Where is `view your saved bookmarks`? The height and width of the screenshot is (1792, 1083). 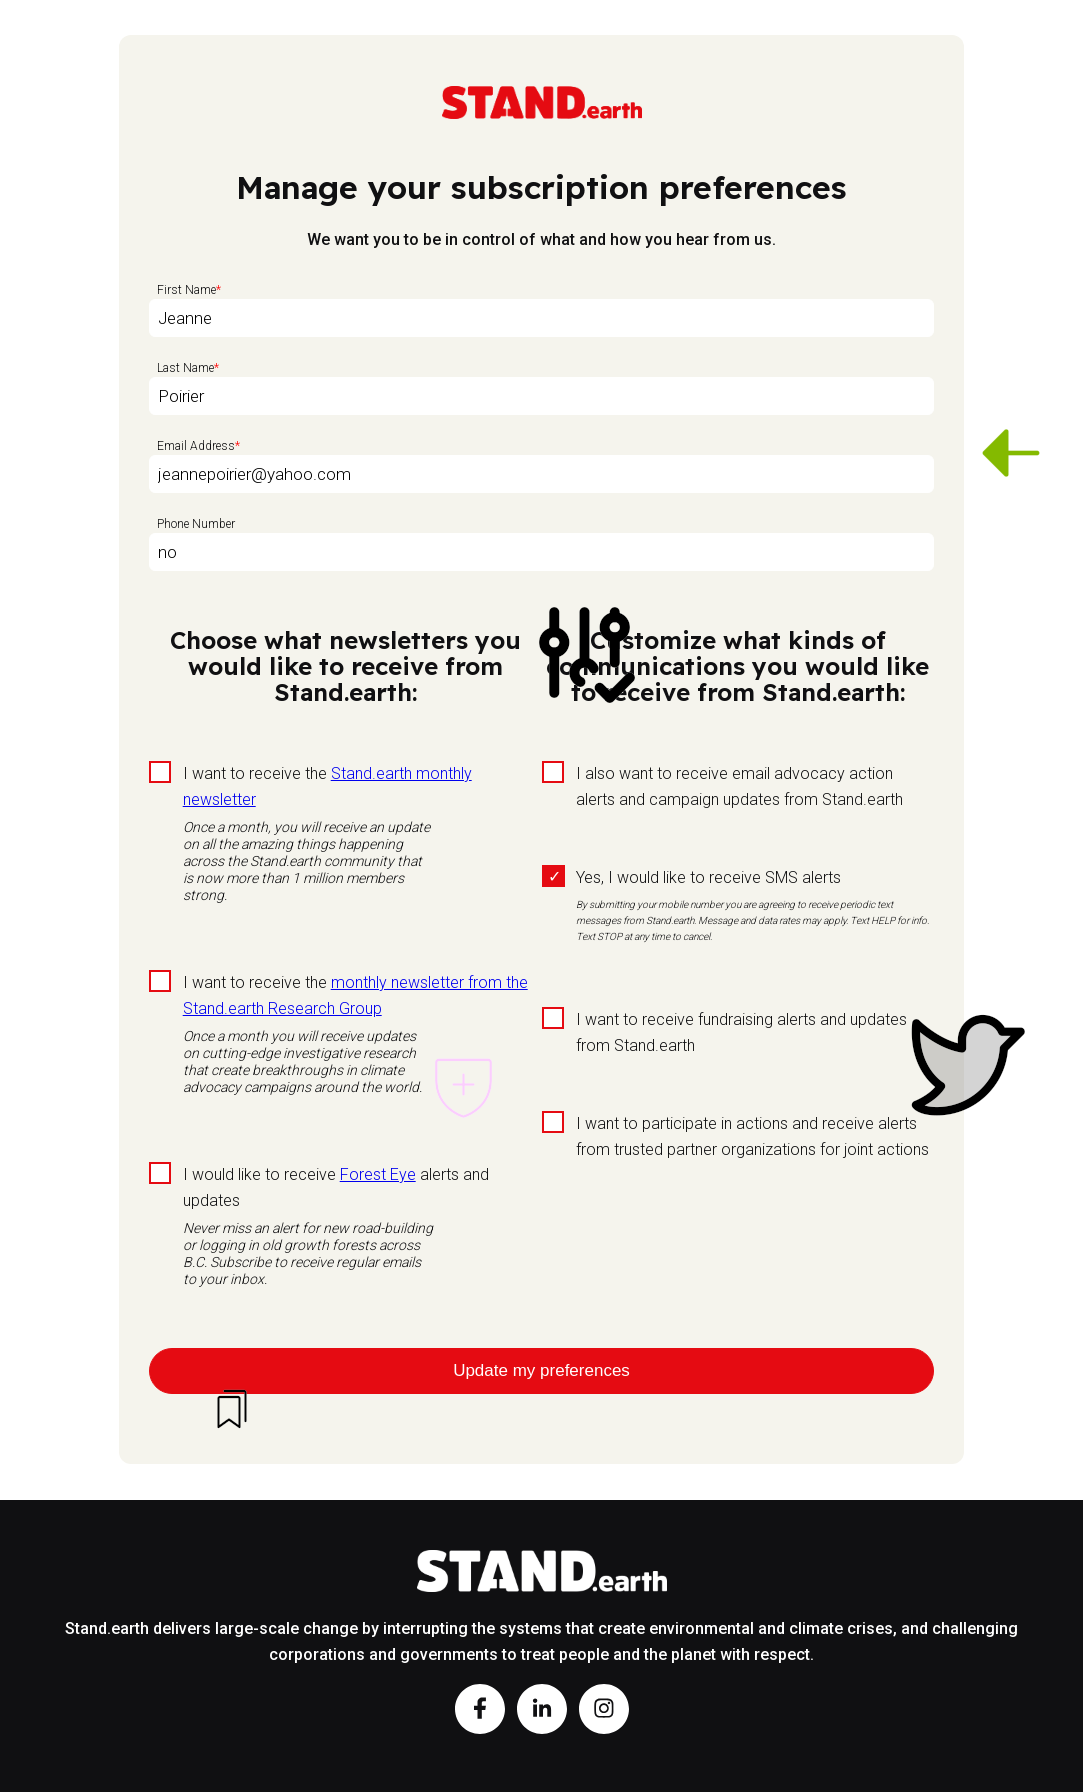
view your saved bookmarks is located at coordinates (232, 1409).